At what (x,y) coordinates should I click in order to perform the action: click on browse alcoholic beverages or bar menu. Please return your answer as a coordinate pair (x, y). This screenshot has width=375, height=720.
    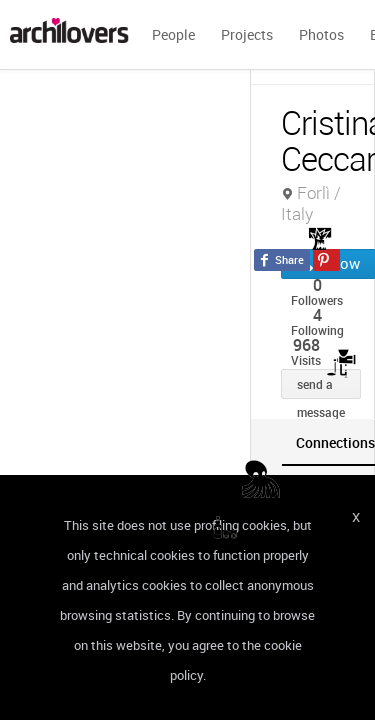
    Looking at the image, I should click on (225, 527).